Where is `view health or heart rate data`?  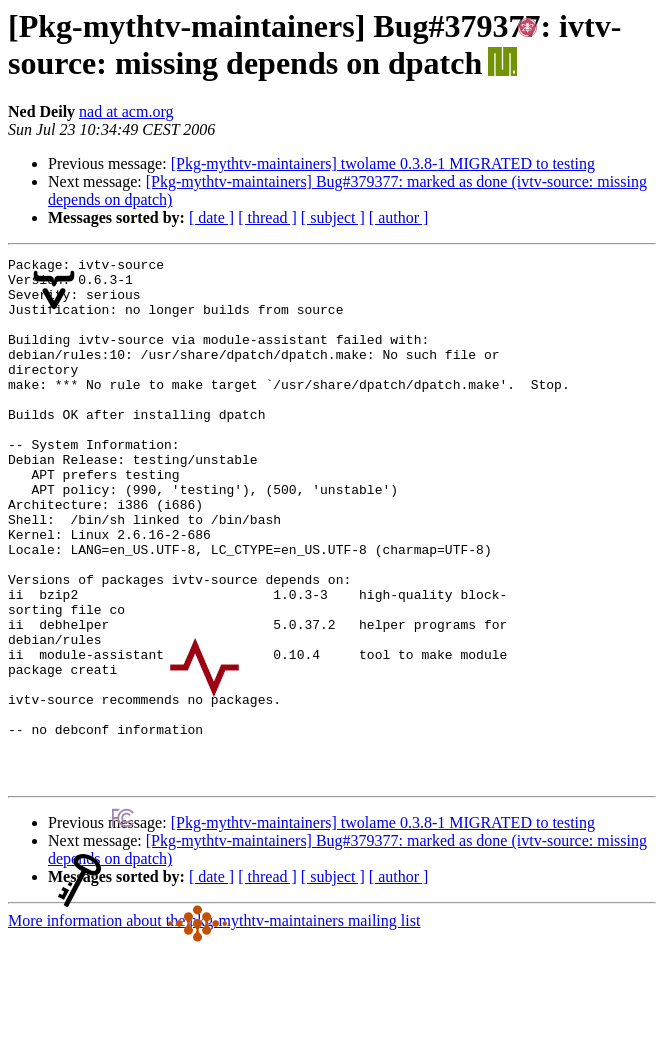
view health or heart rate data is located at coordinates (204, 667).